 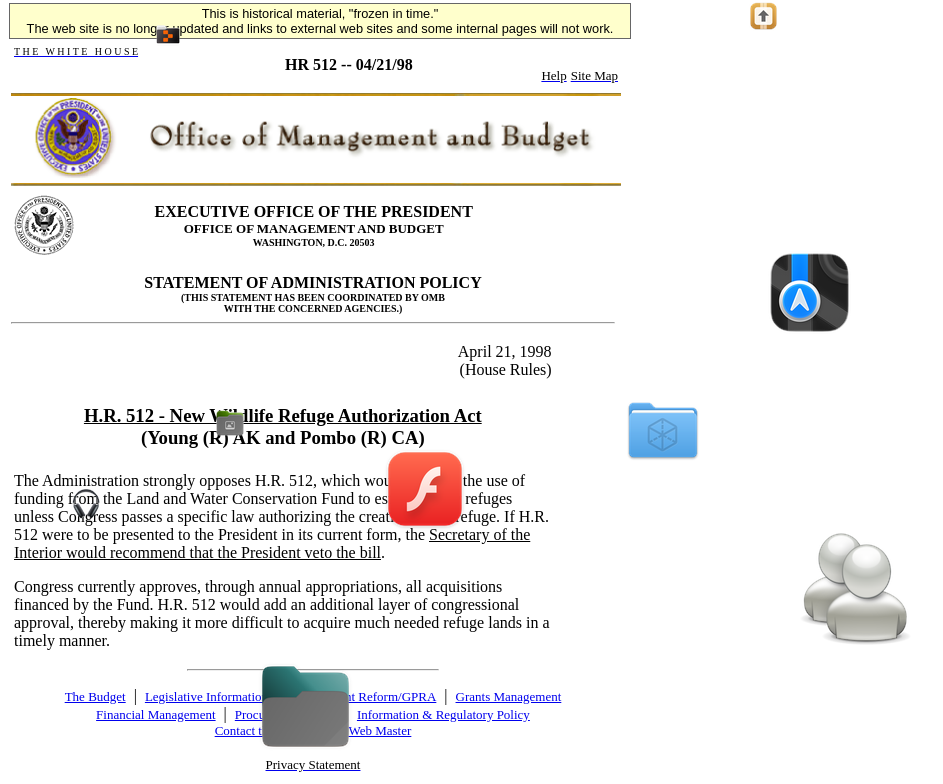 I want to click on open replit project folder, so click(x=168, y=35).